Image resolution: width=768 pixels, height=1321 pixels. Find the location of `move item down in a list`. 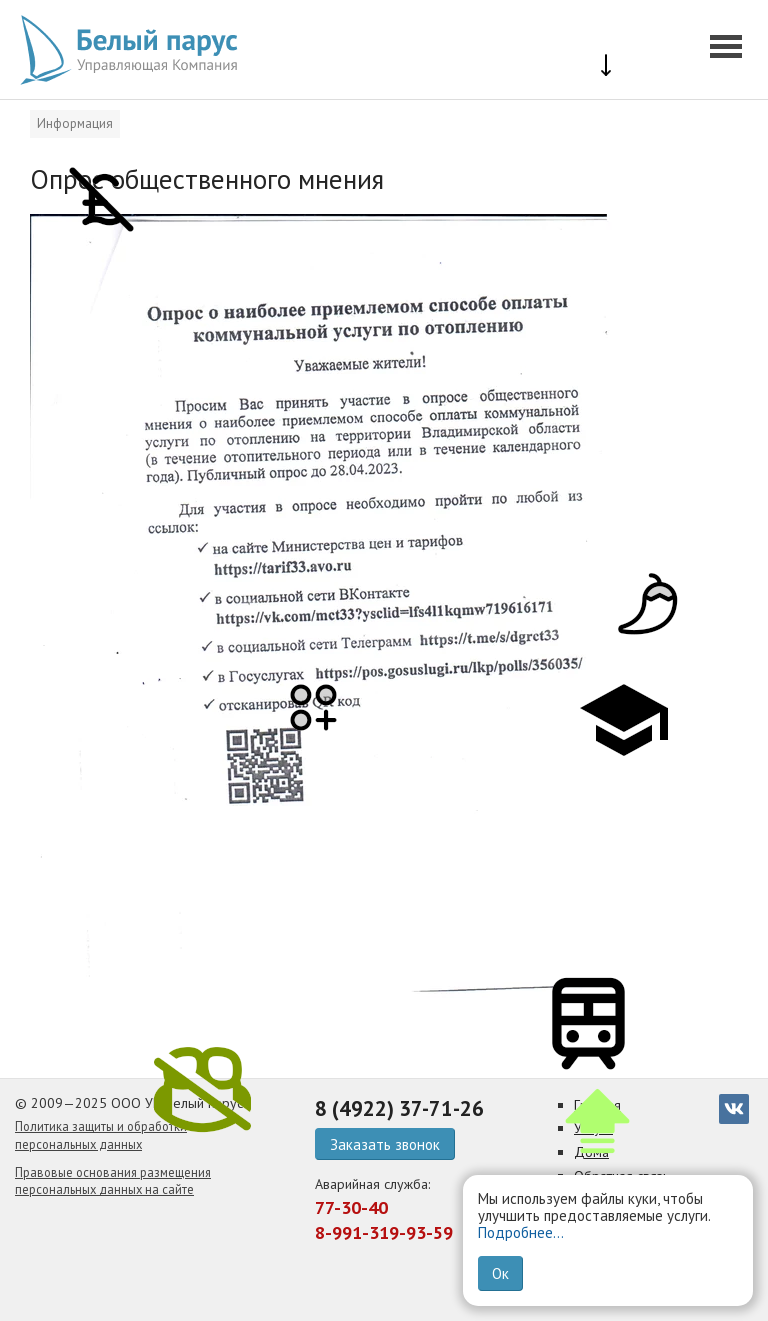

move item down in a list is located at coordinates (606, 65).